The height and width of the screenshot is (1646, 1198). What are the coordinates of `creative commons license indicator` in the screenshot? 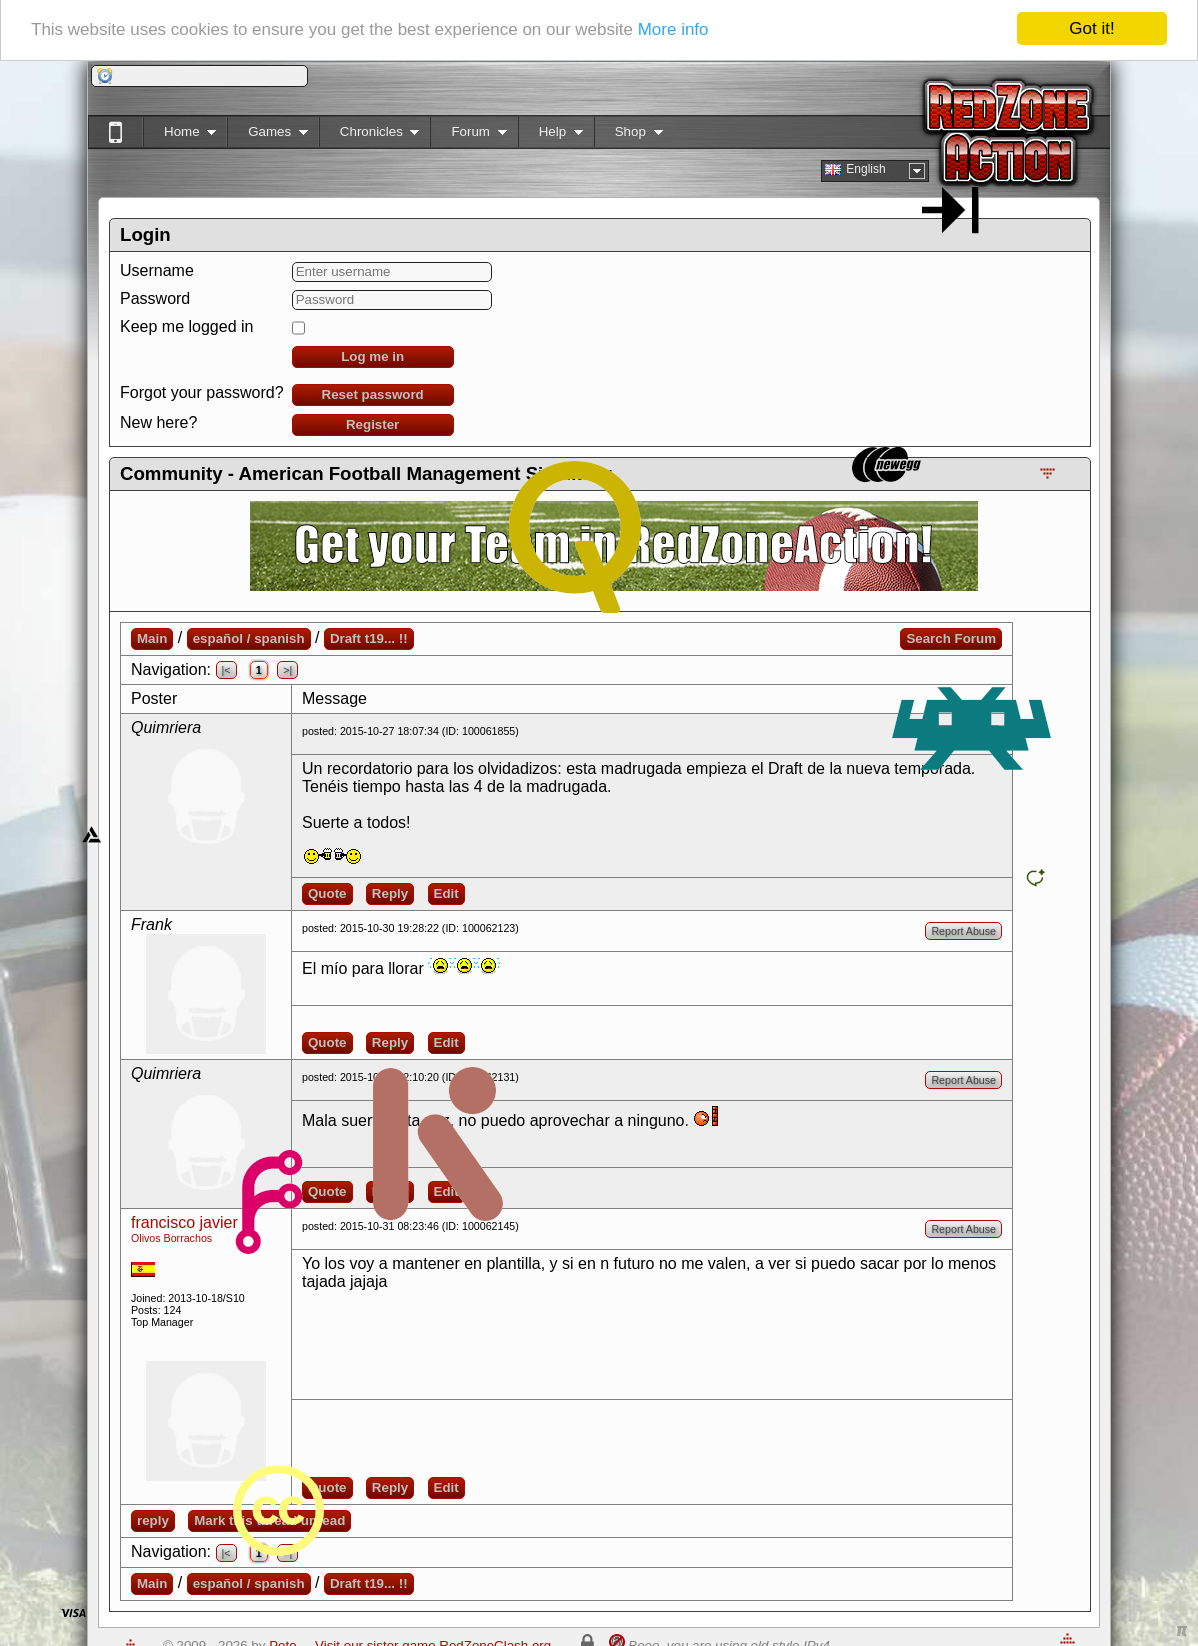 It's located at (278, 1510).